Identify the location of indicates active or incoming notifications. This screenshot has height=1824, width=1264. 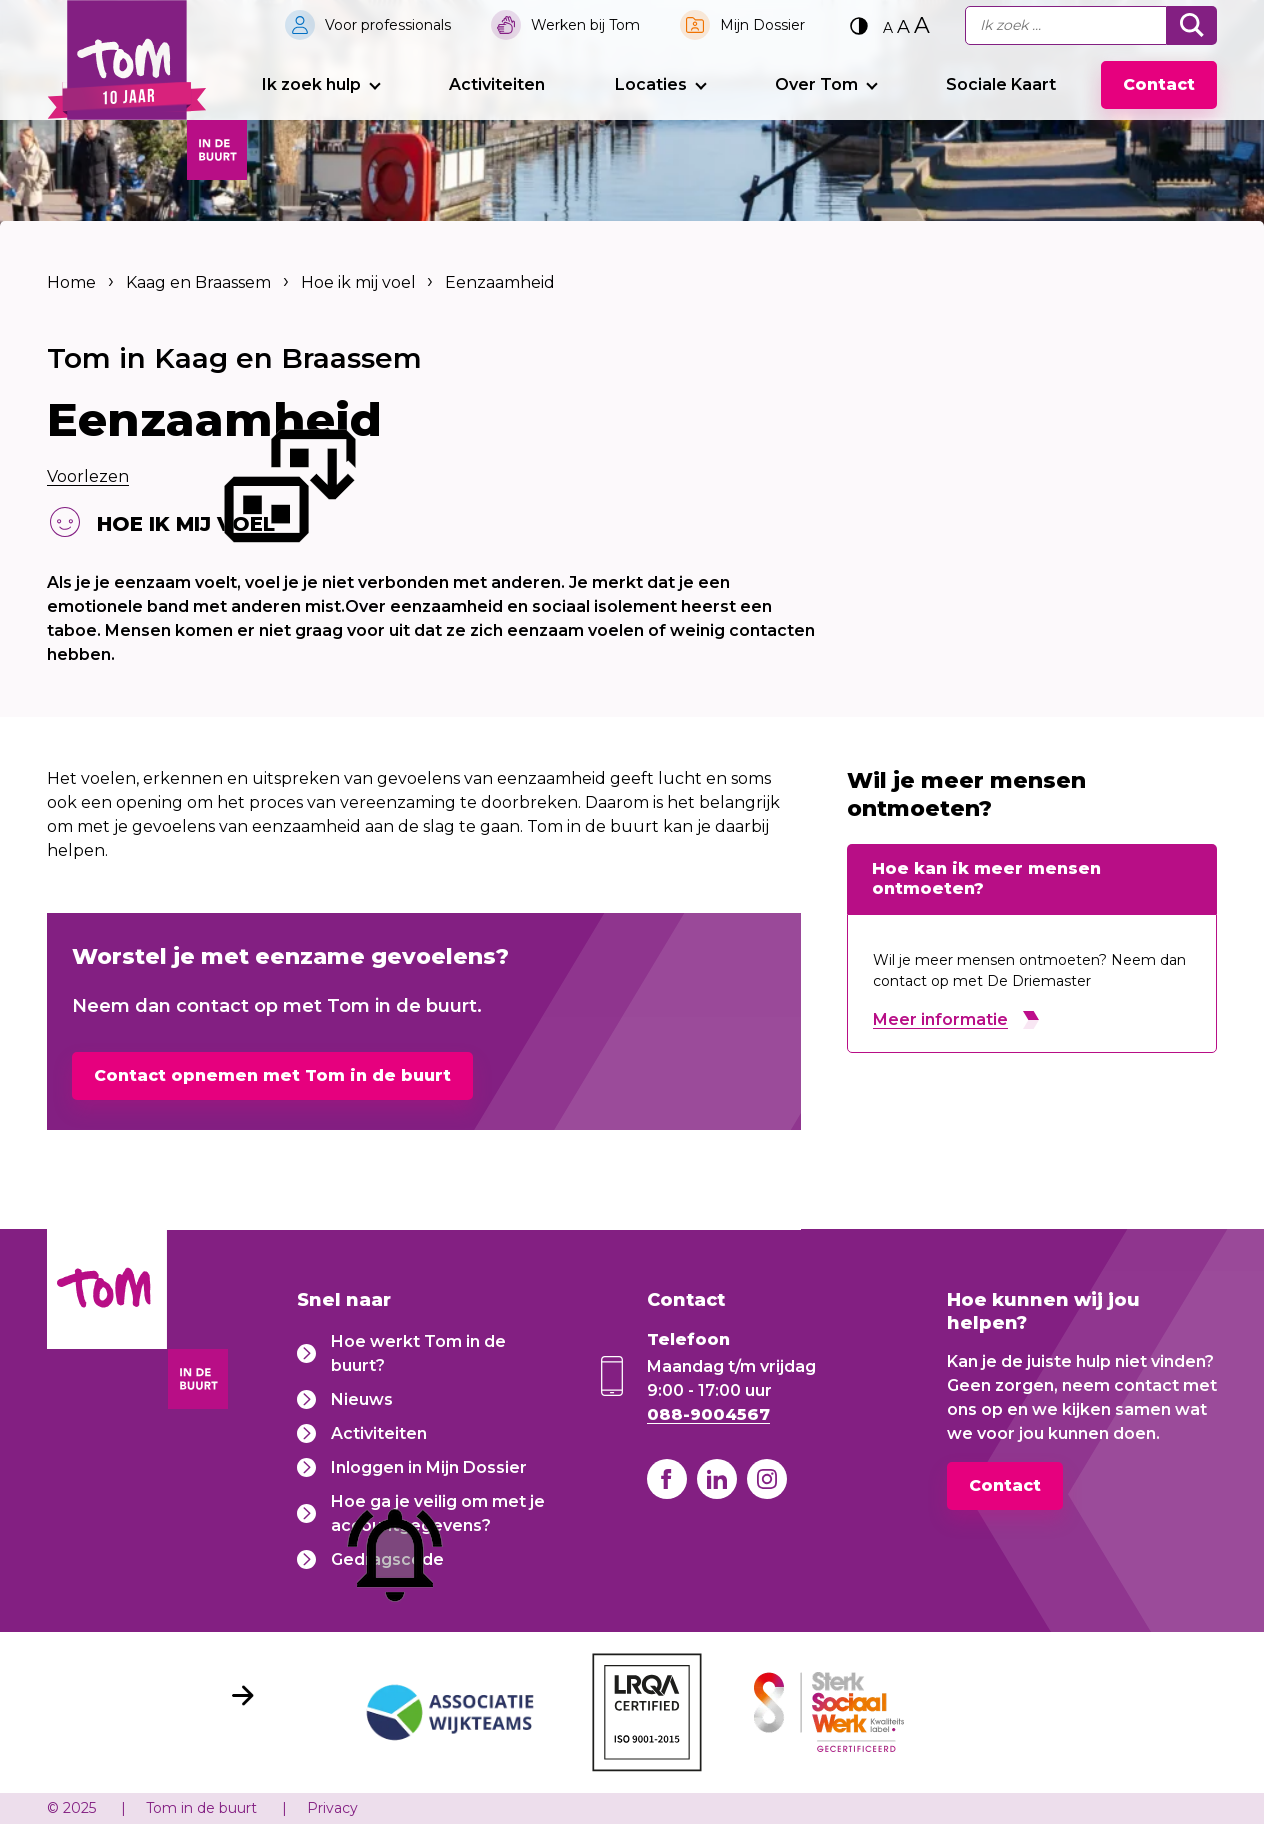
(395, 1554).